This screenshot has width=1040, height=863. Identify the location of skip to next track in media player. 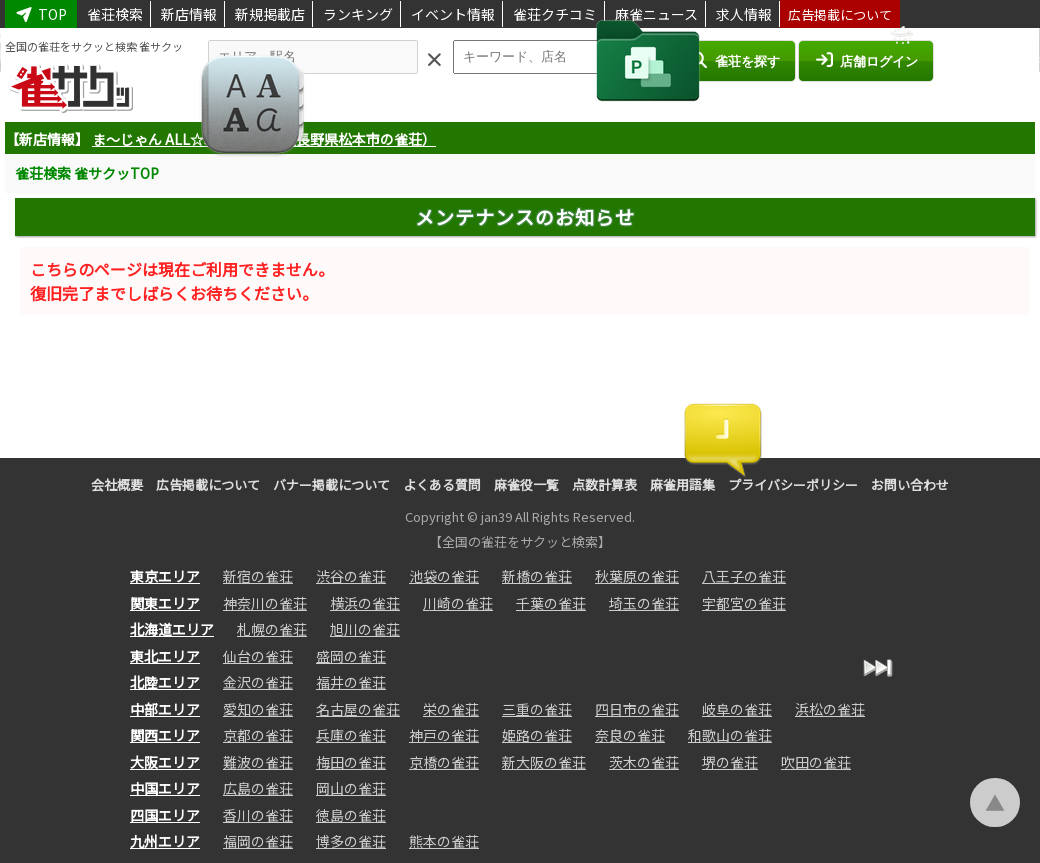
(877, 667).